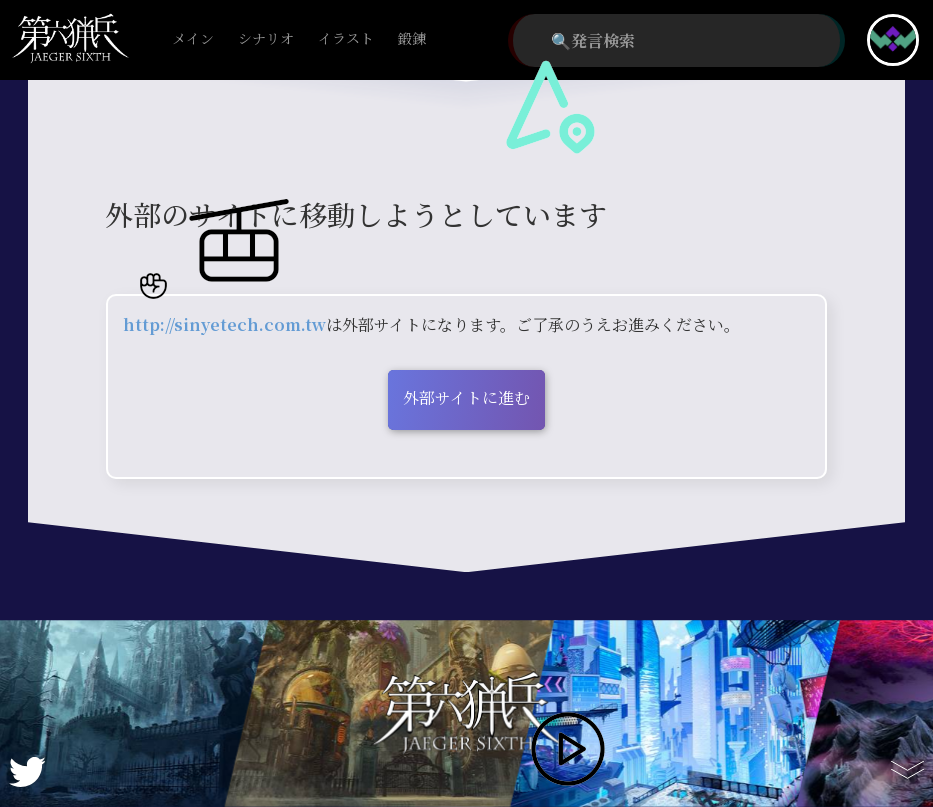 This screenshot has width=933, height=807. I want to click on navigate to a pinned location, so click(546, 105).